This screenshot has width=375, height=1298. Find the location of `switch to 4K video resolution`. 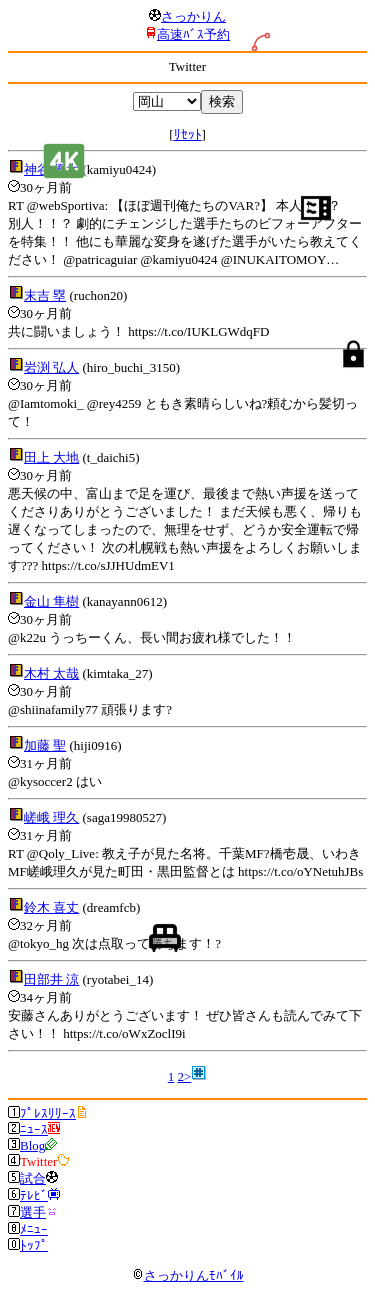

switch to 4K video resolution is located at coordinates (64, 161).